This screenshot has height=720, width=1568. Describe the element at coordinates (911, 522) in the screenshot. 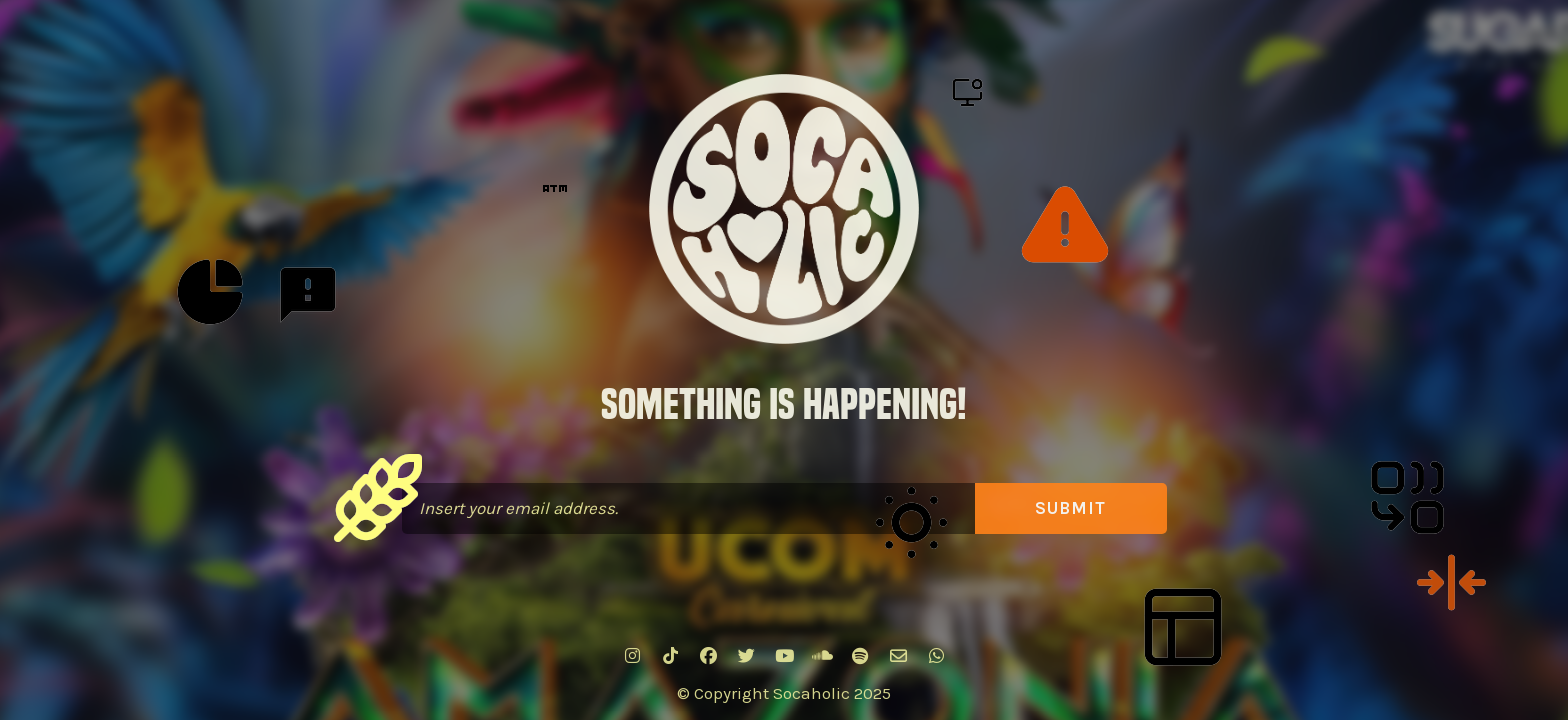

I see `reduce screen brightness` at that location.